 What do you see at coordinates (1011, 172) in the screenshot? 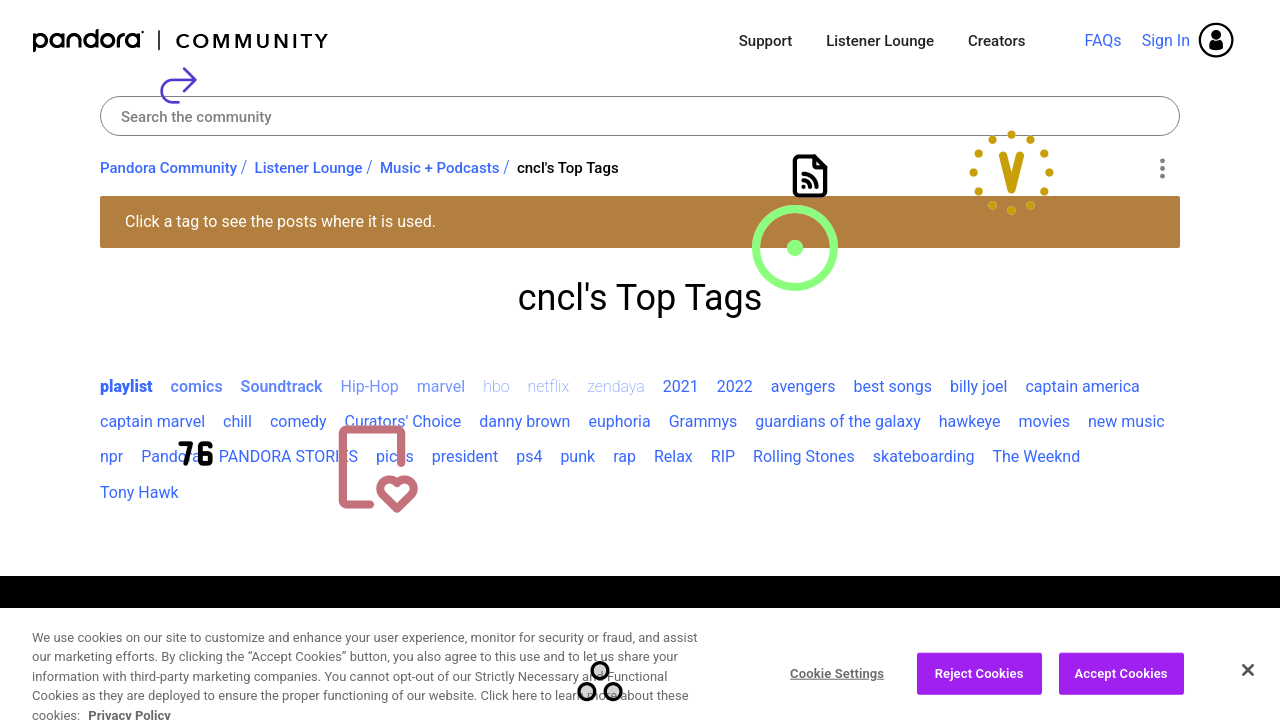
I see `indicates a verified or validation status in progress` at bounding box center [1011, 172].